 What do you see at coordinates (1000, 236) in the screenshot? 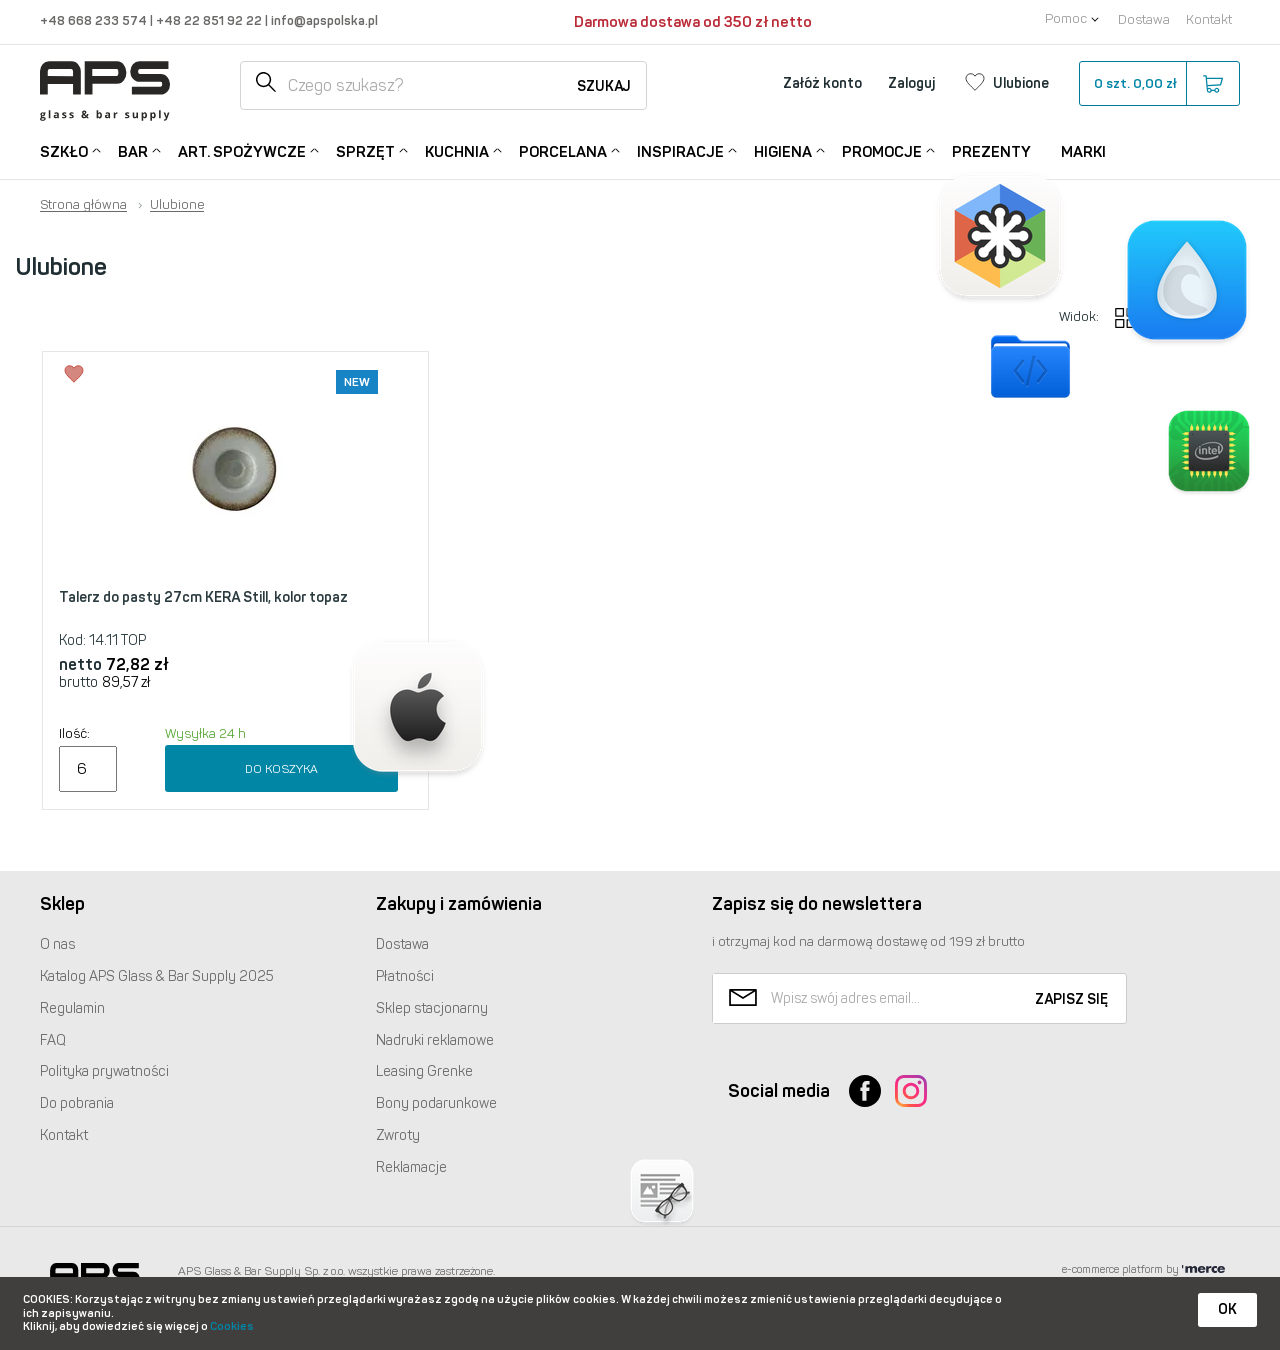
I see `open boxy svg vector graphics editor` at bounding box center [1000, 236].